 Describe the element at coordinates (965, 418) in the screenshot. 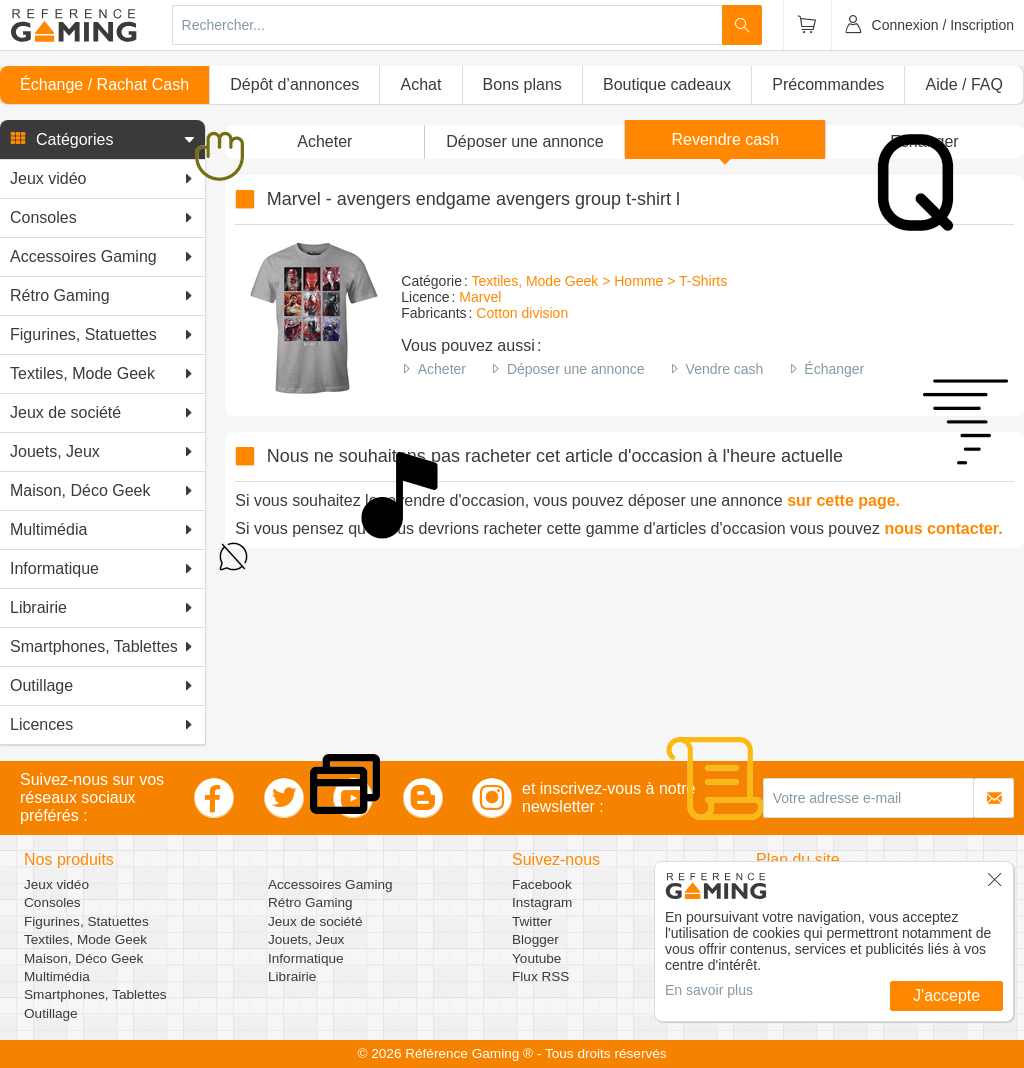

I see `indicates severe weather alert or tornado warning` at that location.